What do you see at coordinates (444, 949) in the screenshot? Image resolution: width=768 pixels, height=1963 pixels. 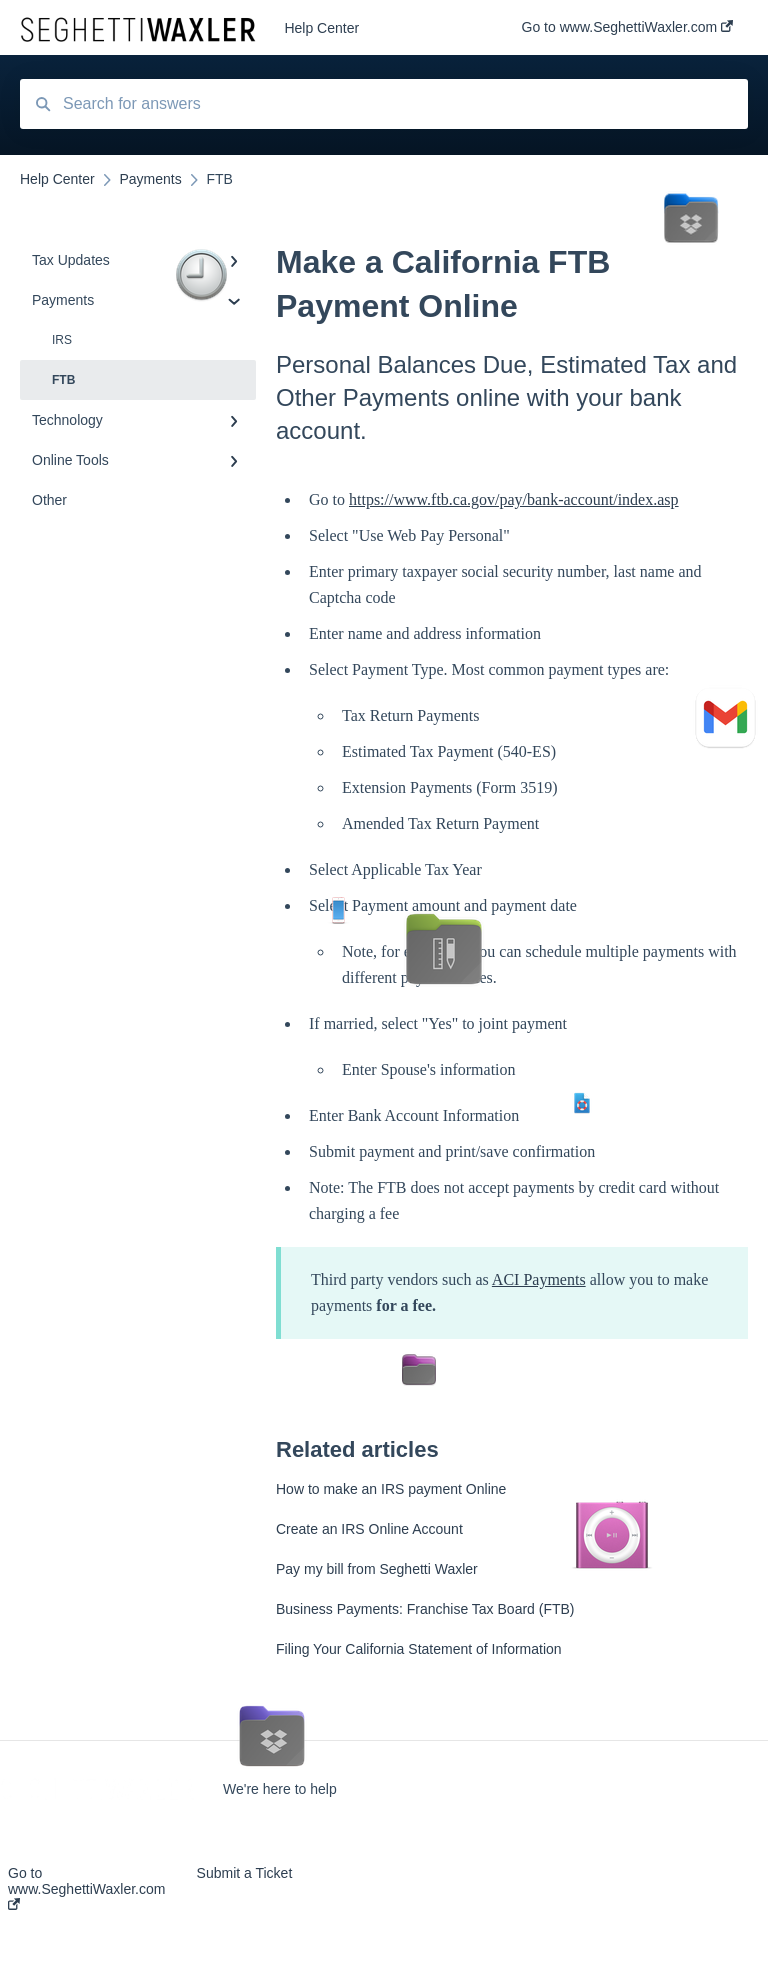 I see `open templates folder` at bounding box center [444, 949].